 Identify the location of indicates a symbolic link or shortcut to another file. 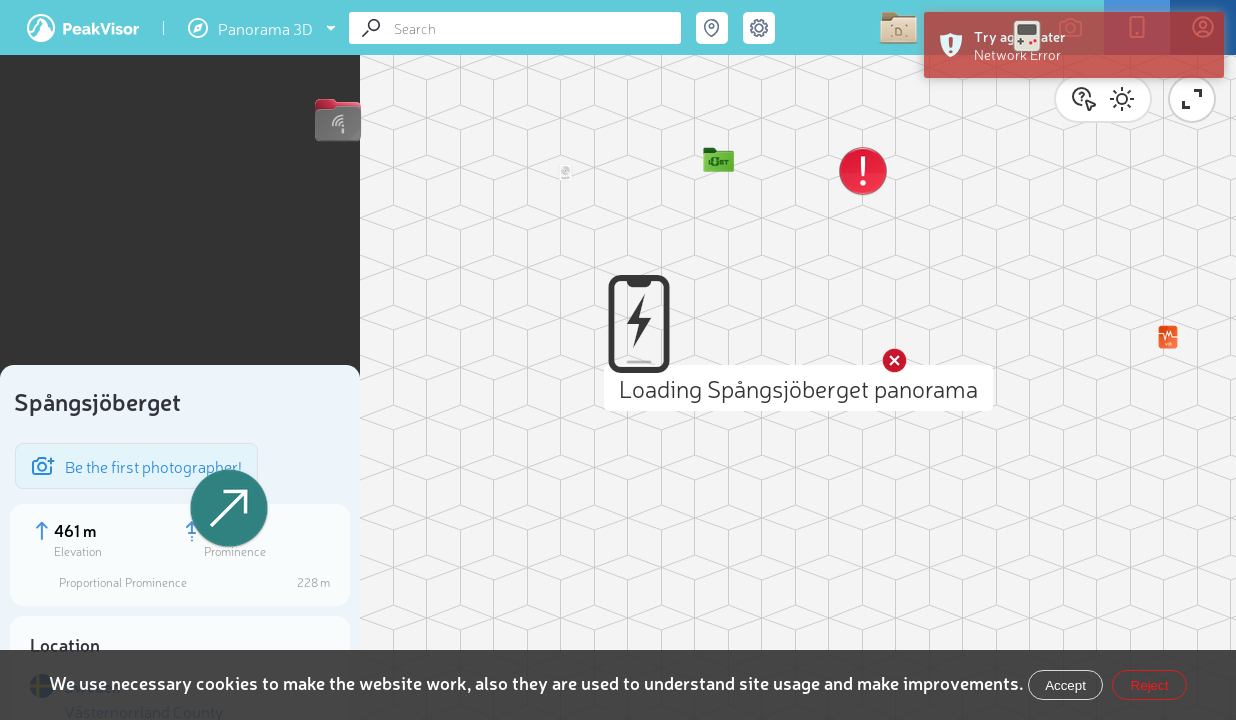
(229, 508).